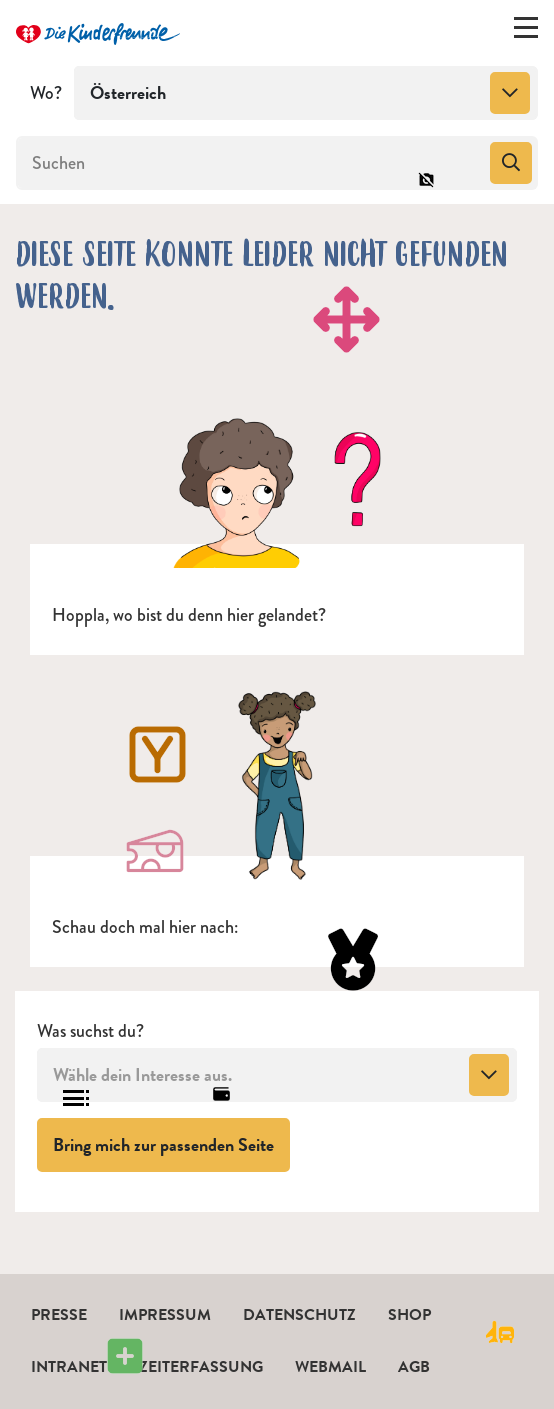  Describe the element at coordinates (353, 961) in the screenshot. I see `view achievements or awards` at that location.